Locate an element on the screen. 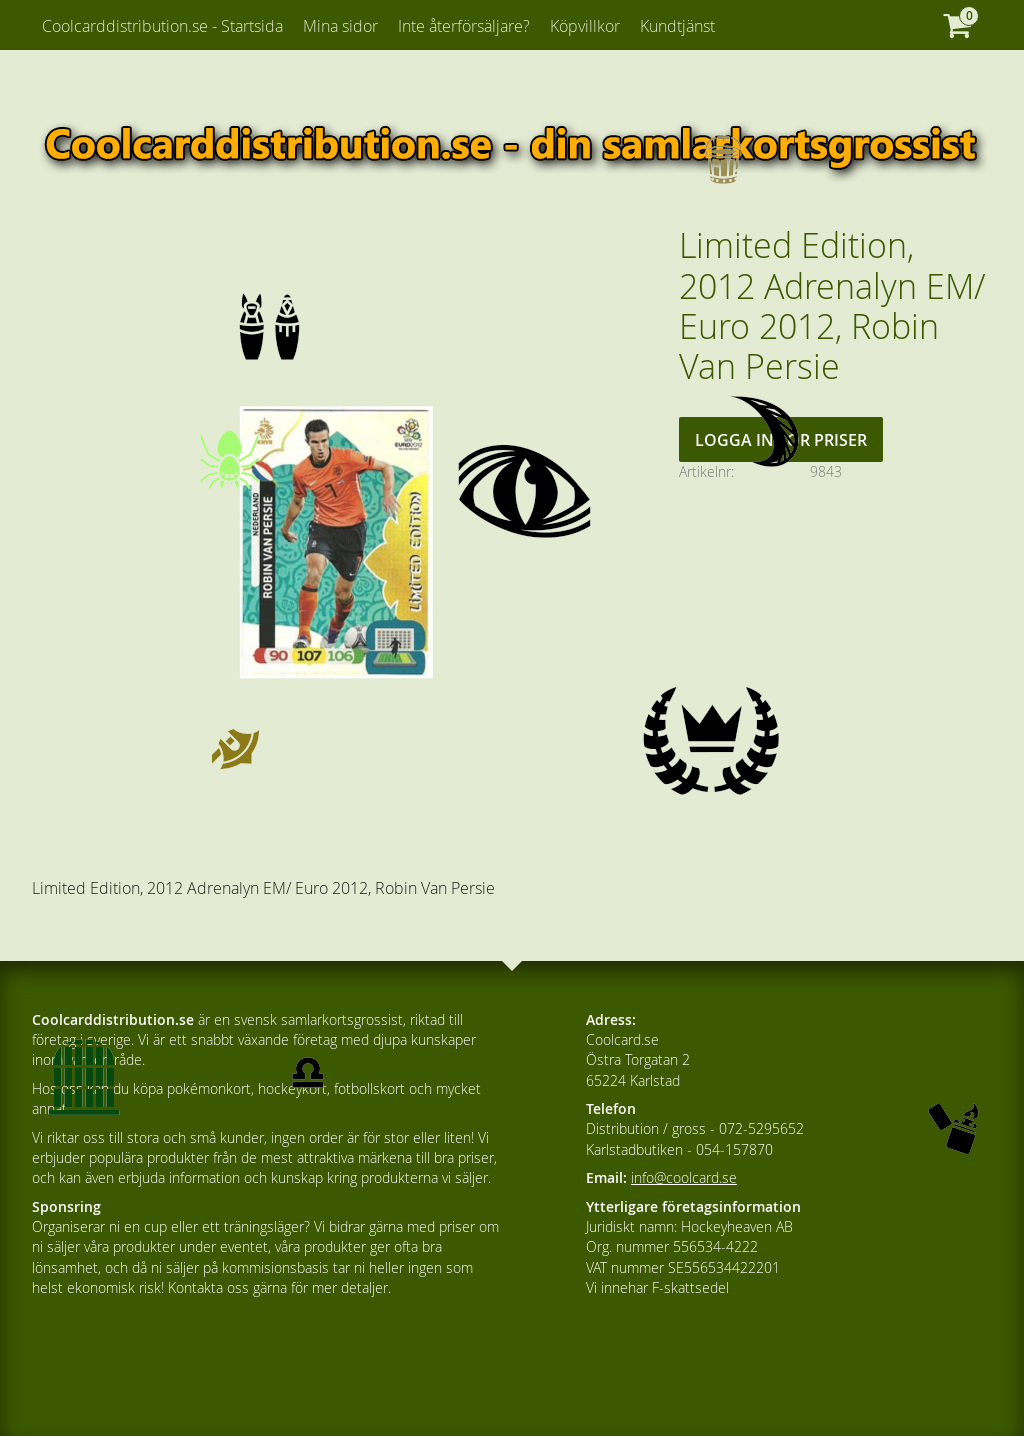 The height and width of the screenshot is (1436, 1024). indicates a stealth or hidden status in gameplay is located at coordinates (524, 491).